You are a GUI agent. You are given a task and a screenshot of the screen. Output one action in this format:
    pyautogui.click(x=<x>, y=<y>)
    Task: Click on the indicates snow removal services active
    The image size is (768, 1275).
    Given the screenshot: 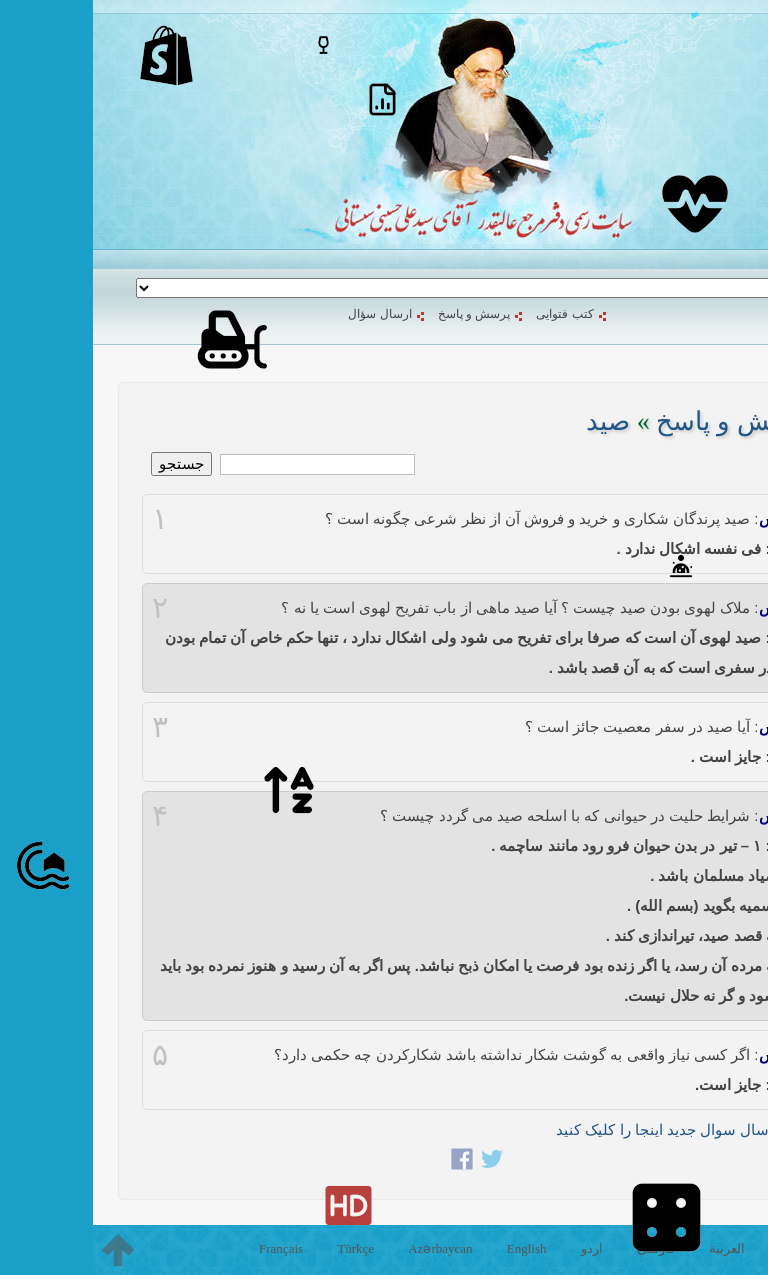 What is the action you would take?
    pyautogui.click(x=230, y=339)
    